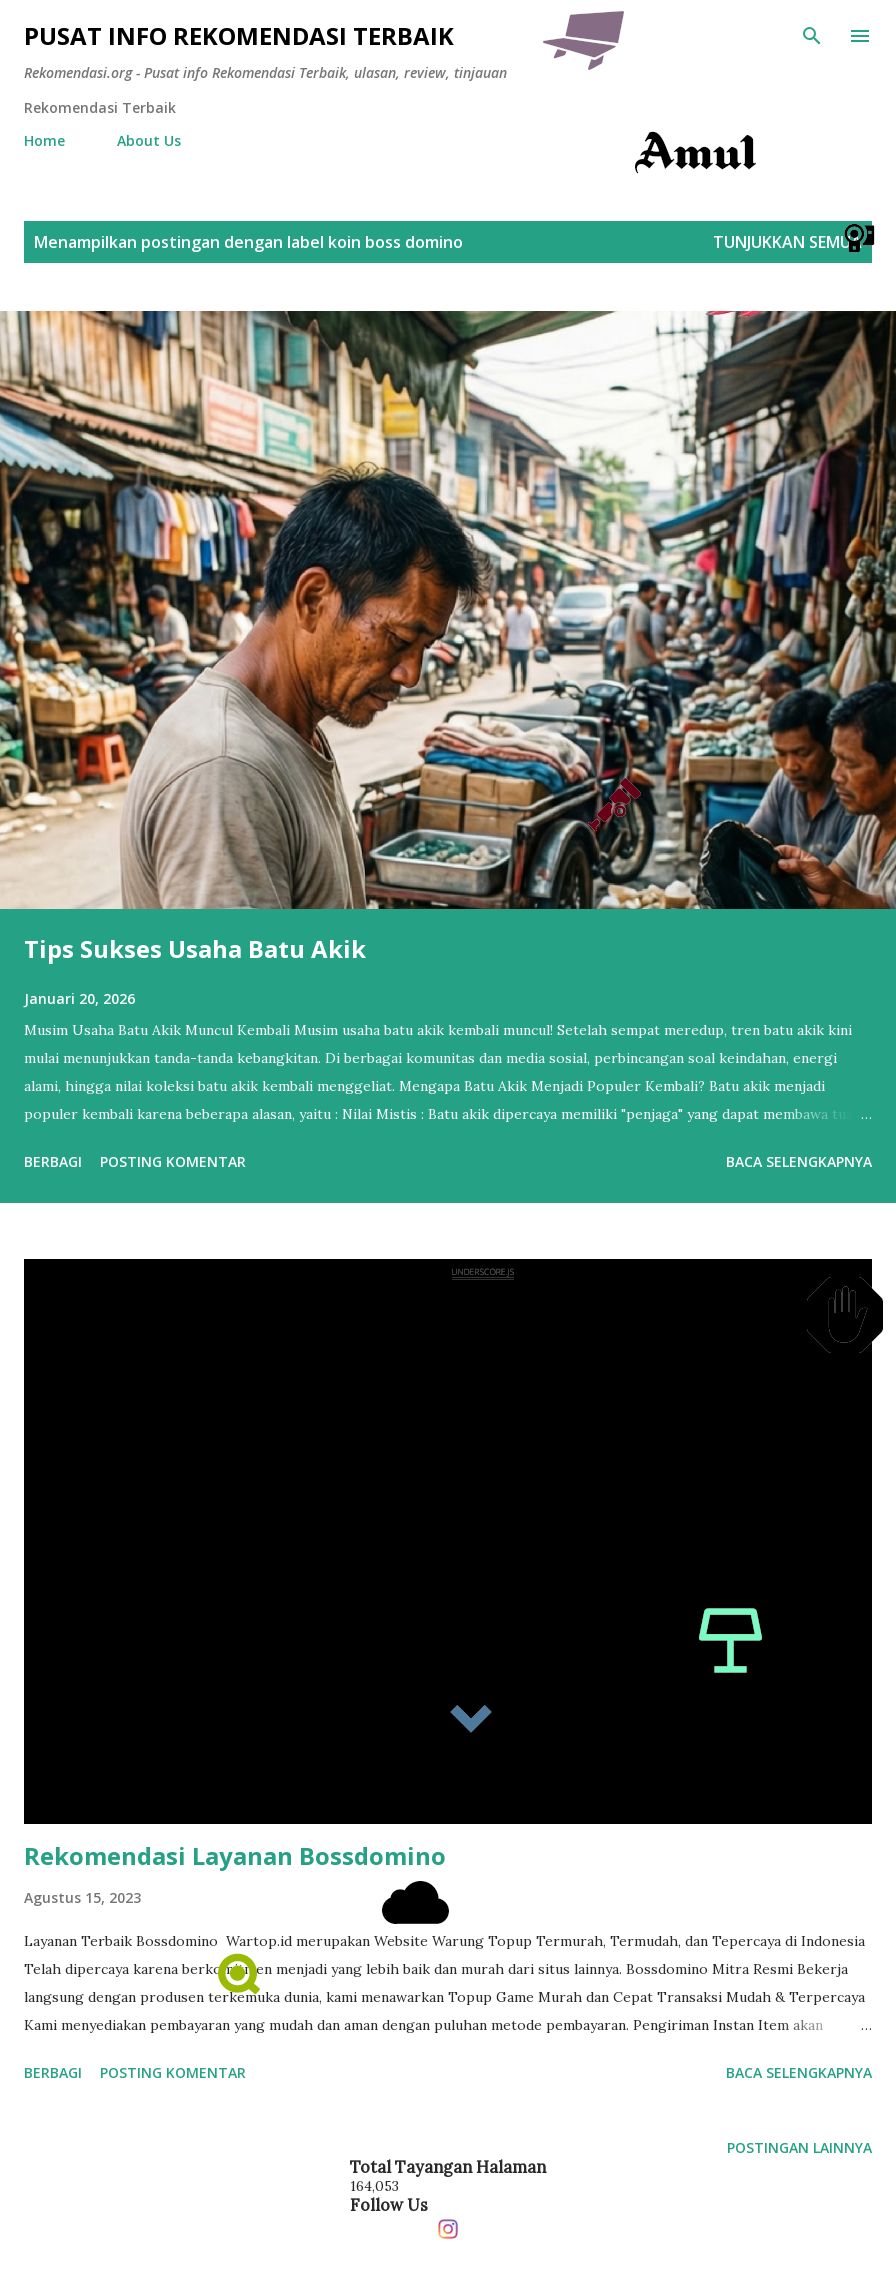 The width and height of the screenshot is (896, 2271). What do you see at coordinates (583, 40) in the screenshot?
I see `open Blockbench 3D modeling application` at bounding box center [583, 40].